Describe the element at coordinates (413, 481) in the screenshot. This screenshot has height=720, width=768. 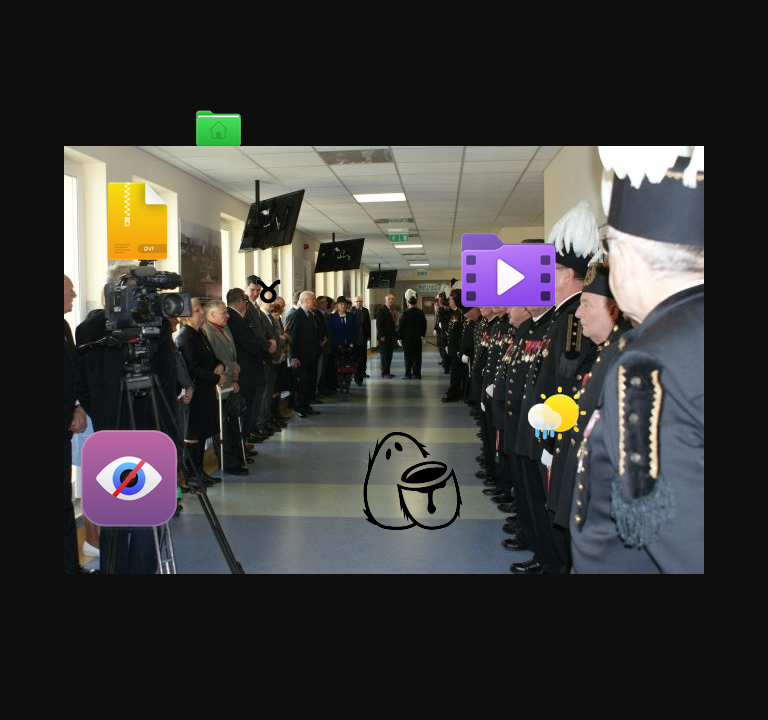
I see `tropical or beach-themed game item` at that location.